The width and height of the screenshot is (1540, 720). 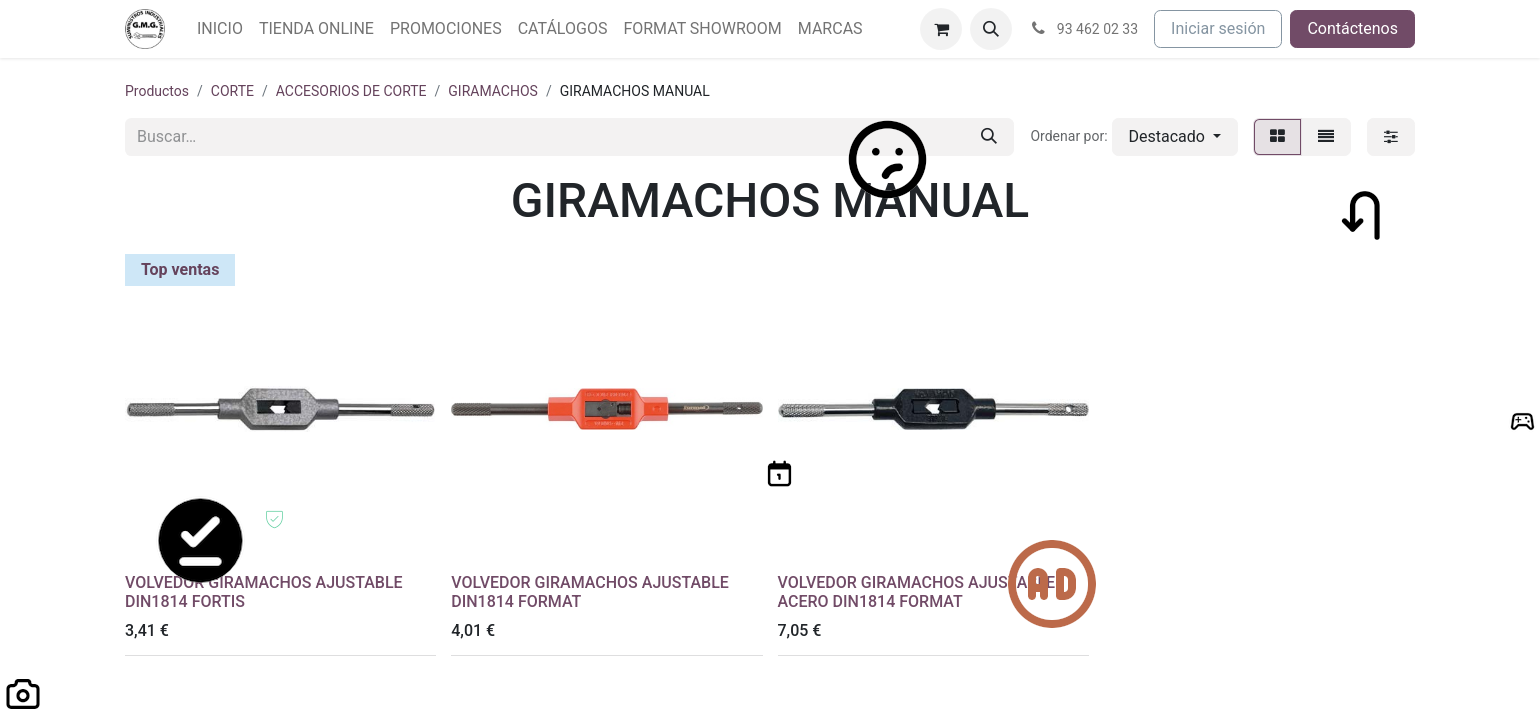 What do you see at coordinates (274, 518) in the screenshot?
I see `indicates verified or secure status` at bounding box center [274, 518].